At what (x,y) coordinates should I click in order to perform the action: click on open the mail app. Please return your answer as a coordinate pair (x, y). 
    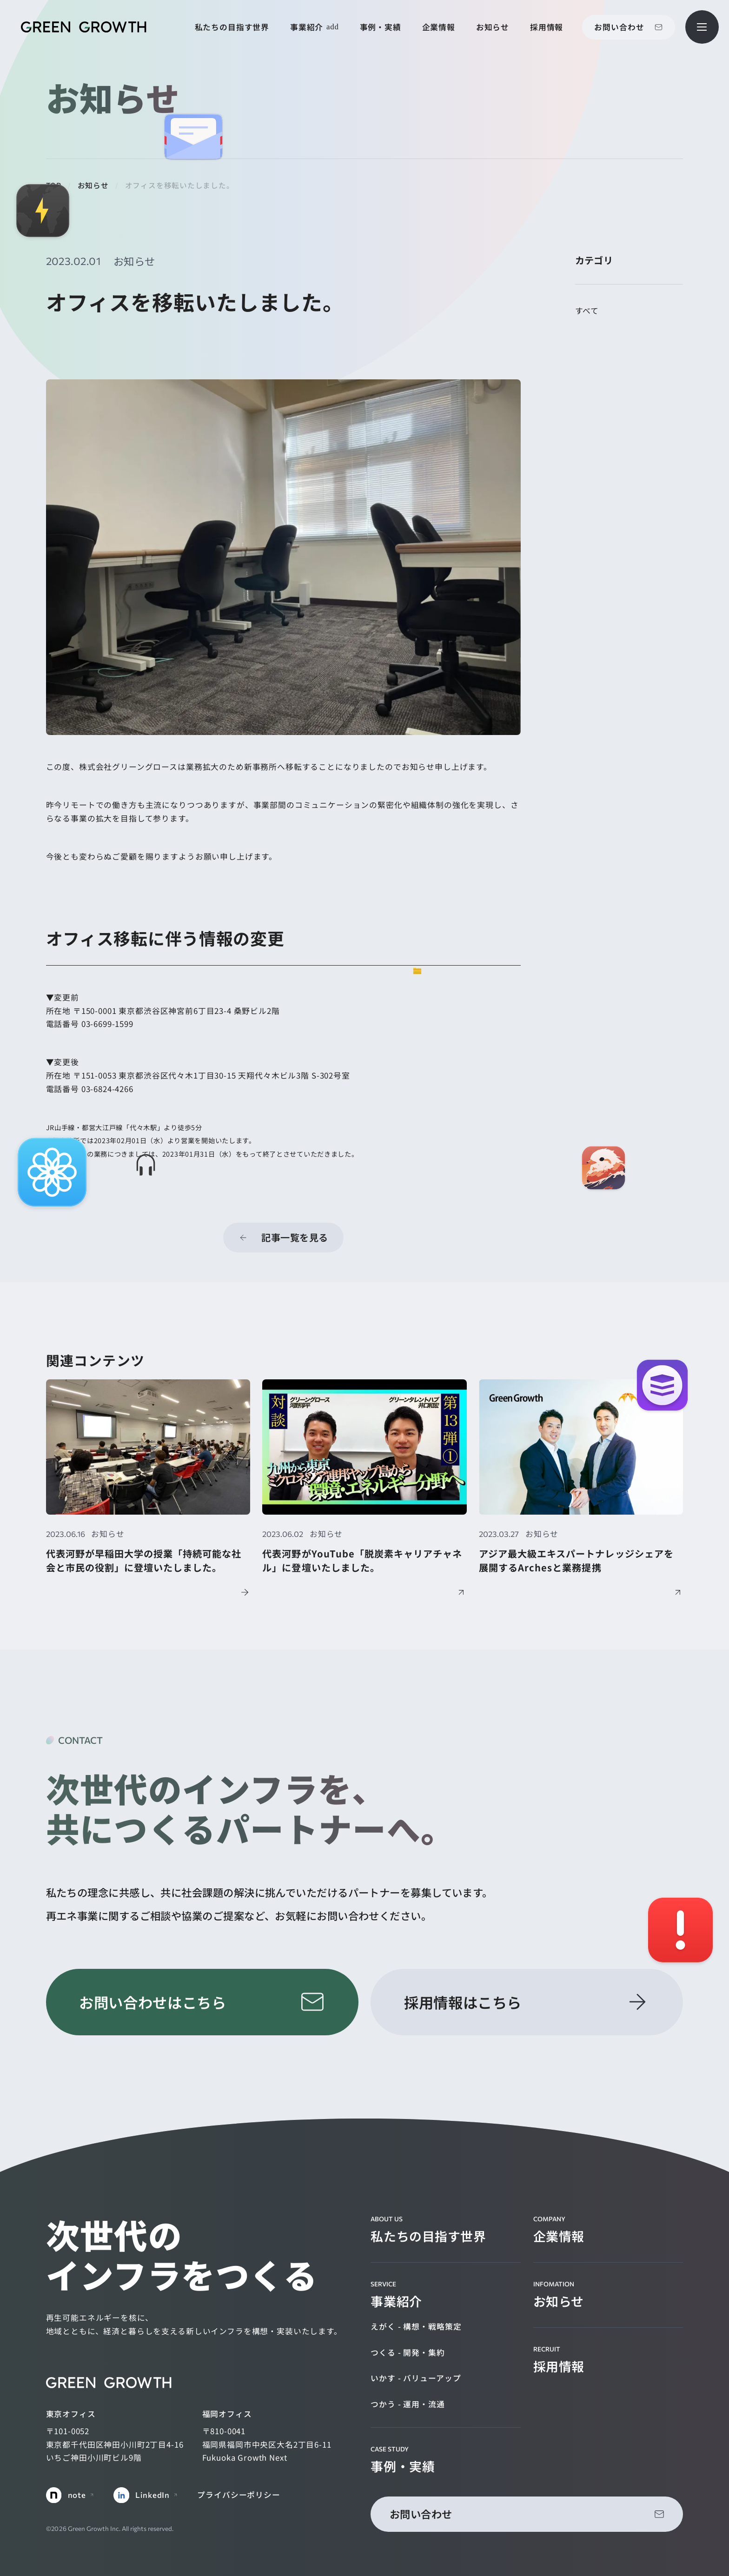
    Looking at the image, I should click on (193, 137).